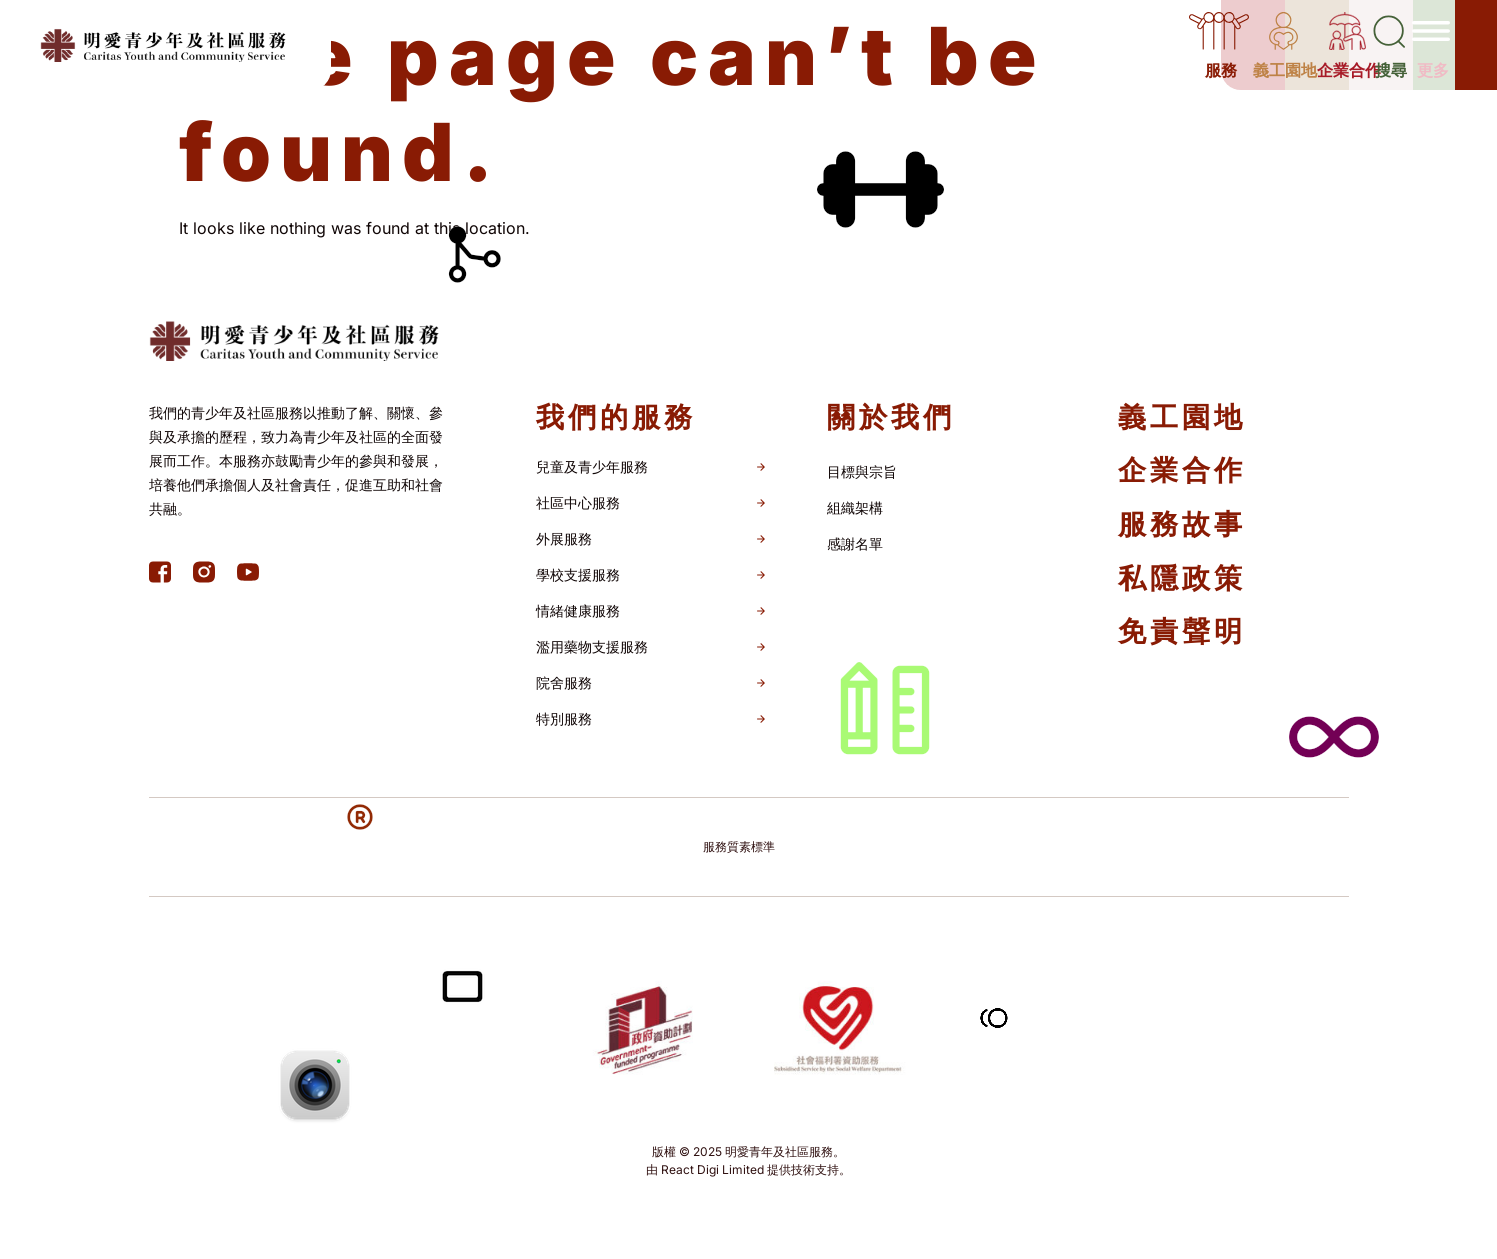  Describe the element at coordinates (470, 254) in the screenshot. I see `merge branches in version control` at that location.